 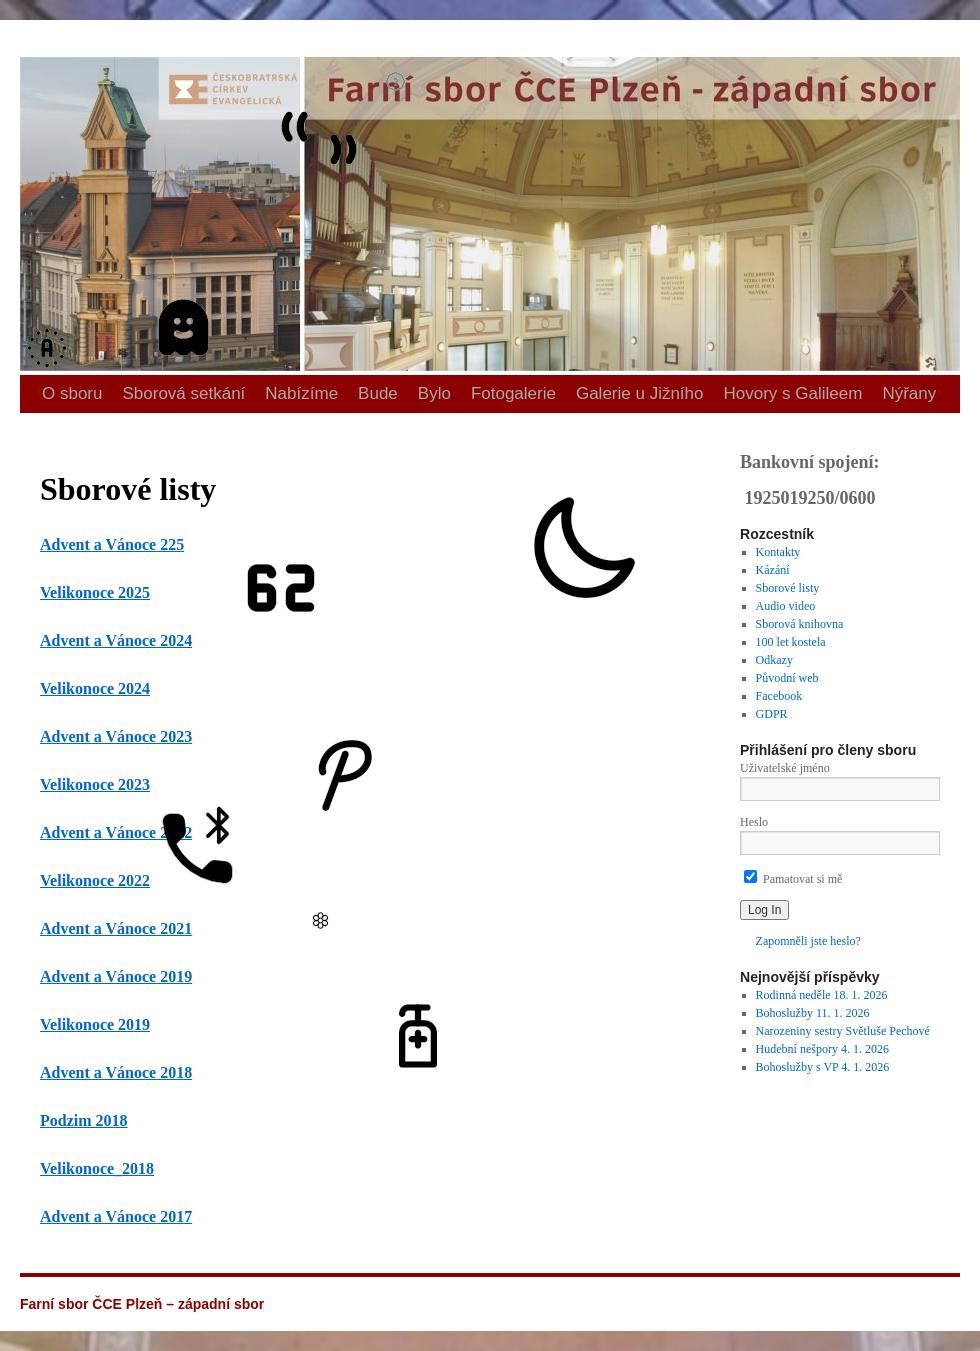 I want to click on pushover notification service logo, so click(x=343, y=775).